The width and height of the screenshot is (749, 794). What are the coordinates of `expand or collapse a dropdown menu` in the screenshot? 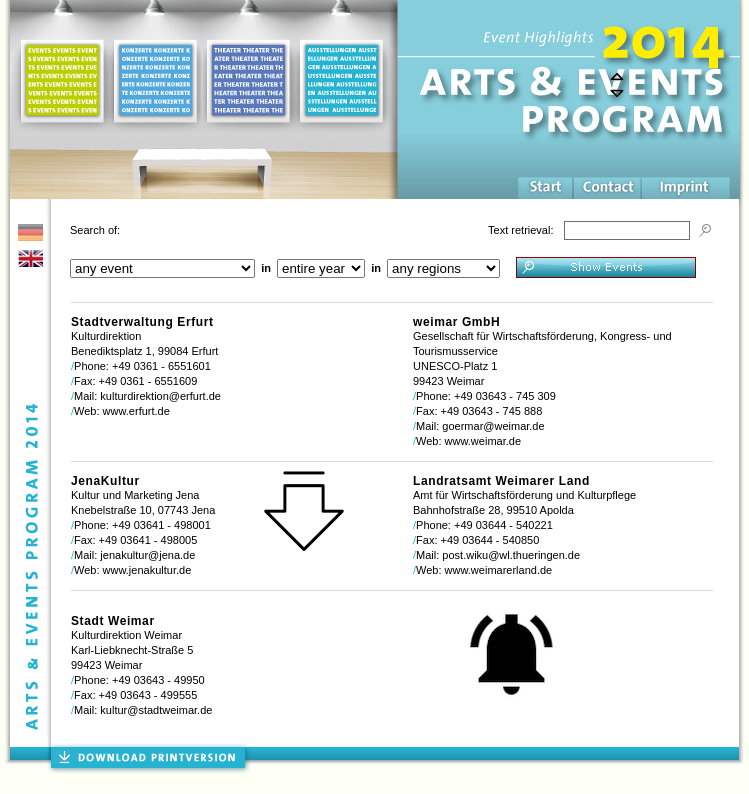 It's located at (617, 85).